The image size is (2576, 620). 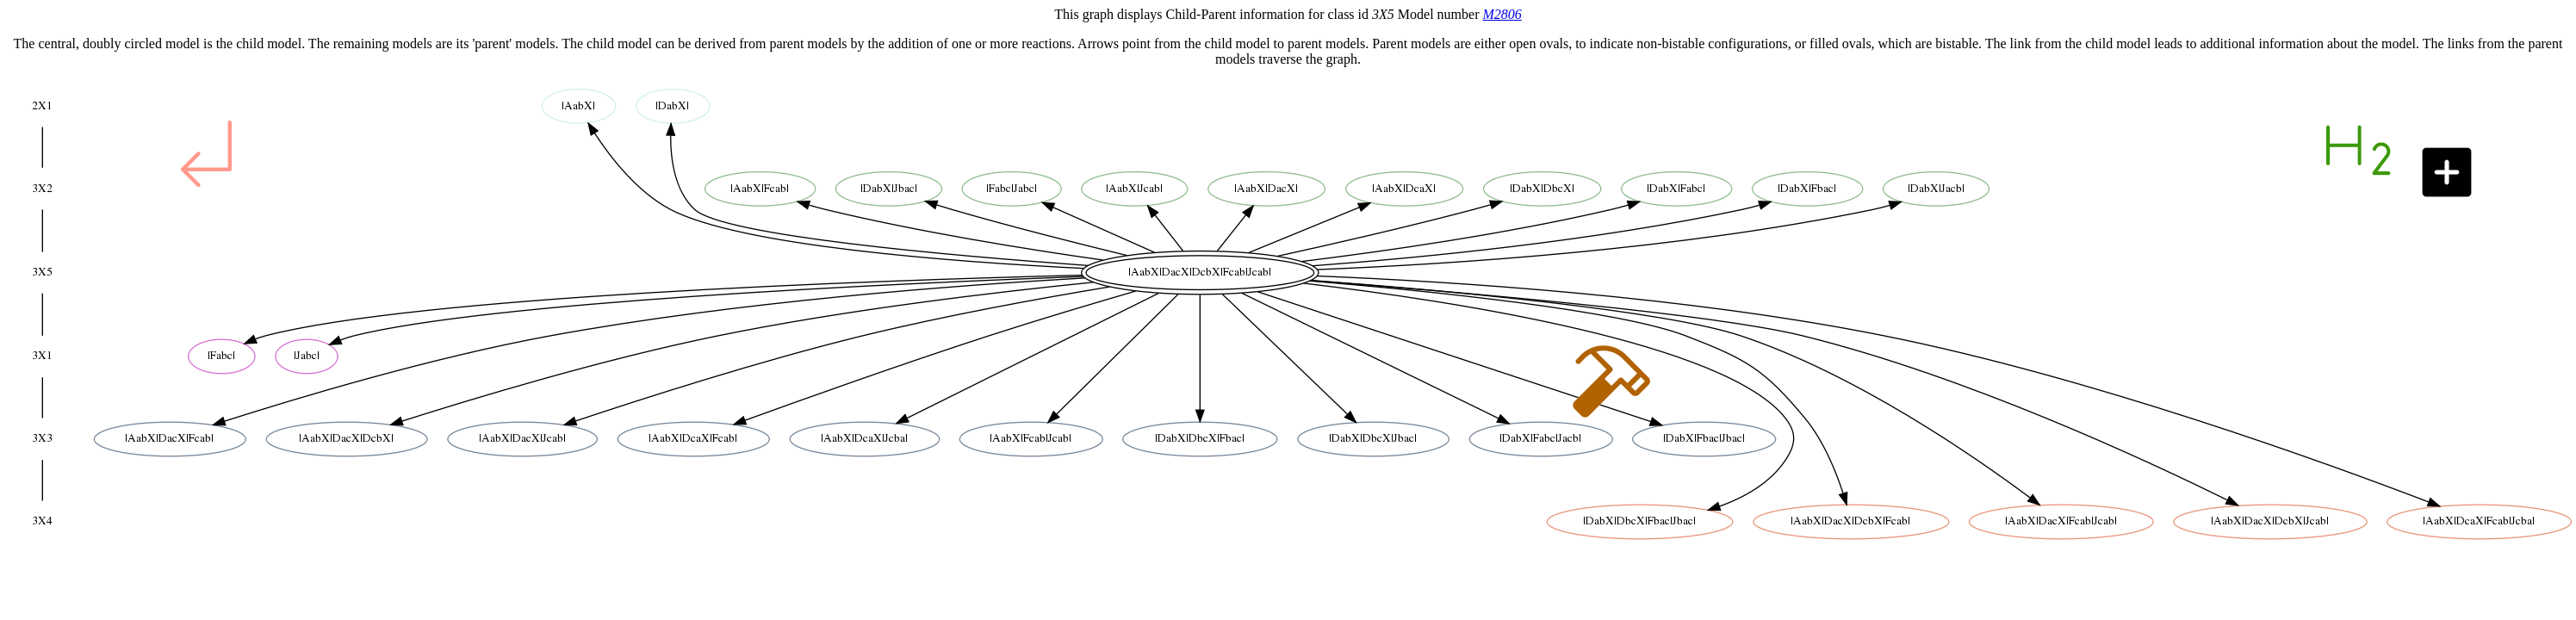 What do you see at coordinates (2355, 149) in the screenshot?
I see `format text as heading level 2` at bounding box center [2355, 149].